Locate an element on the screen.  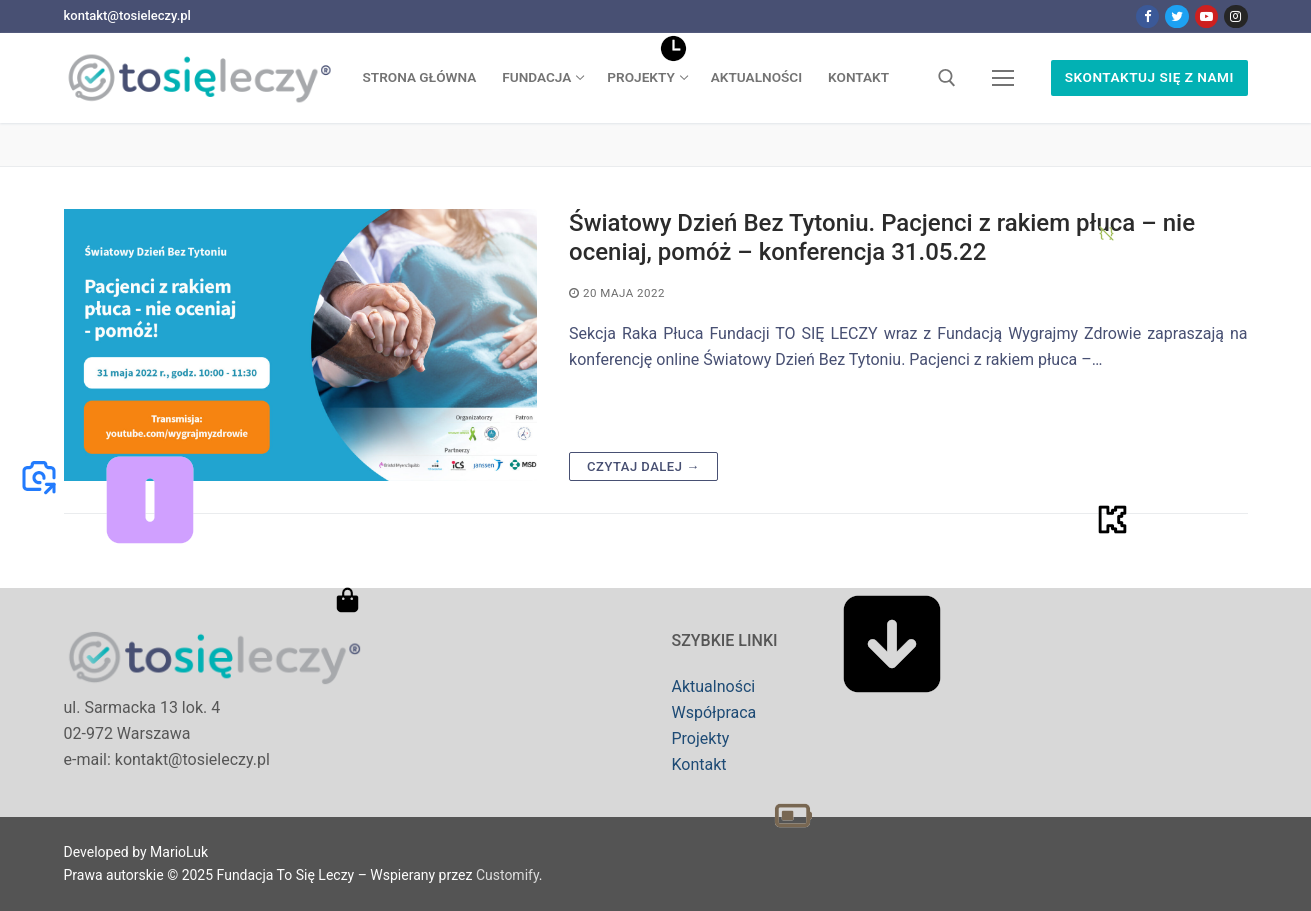
access information or details is located at coordinates (150, 500).